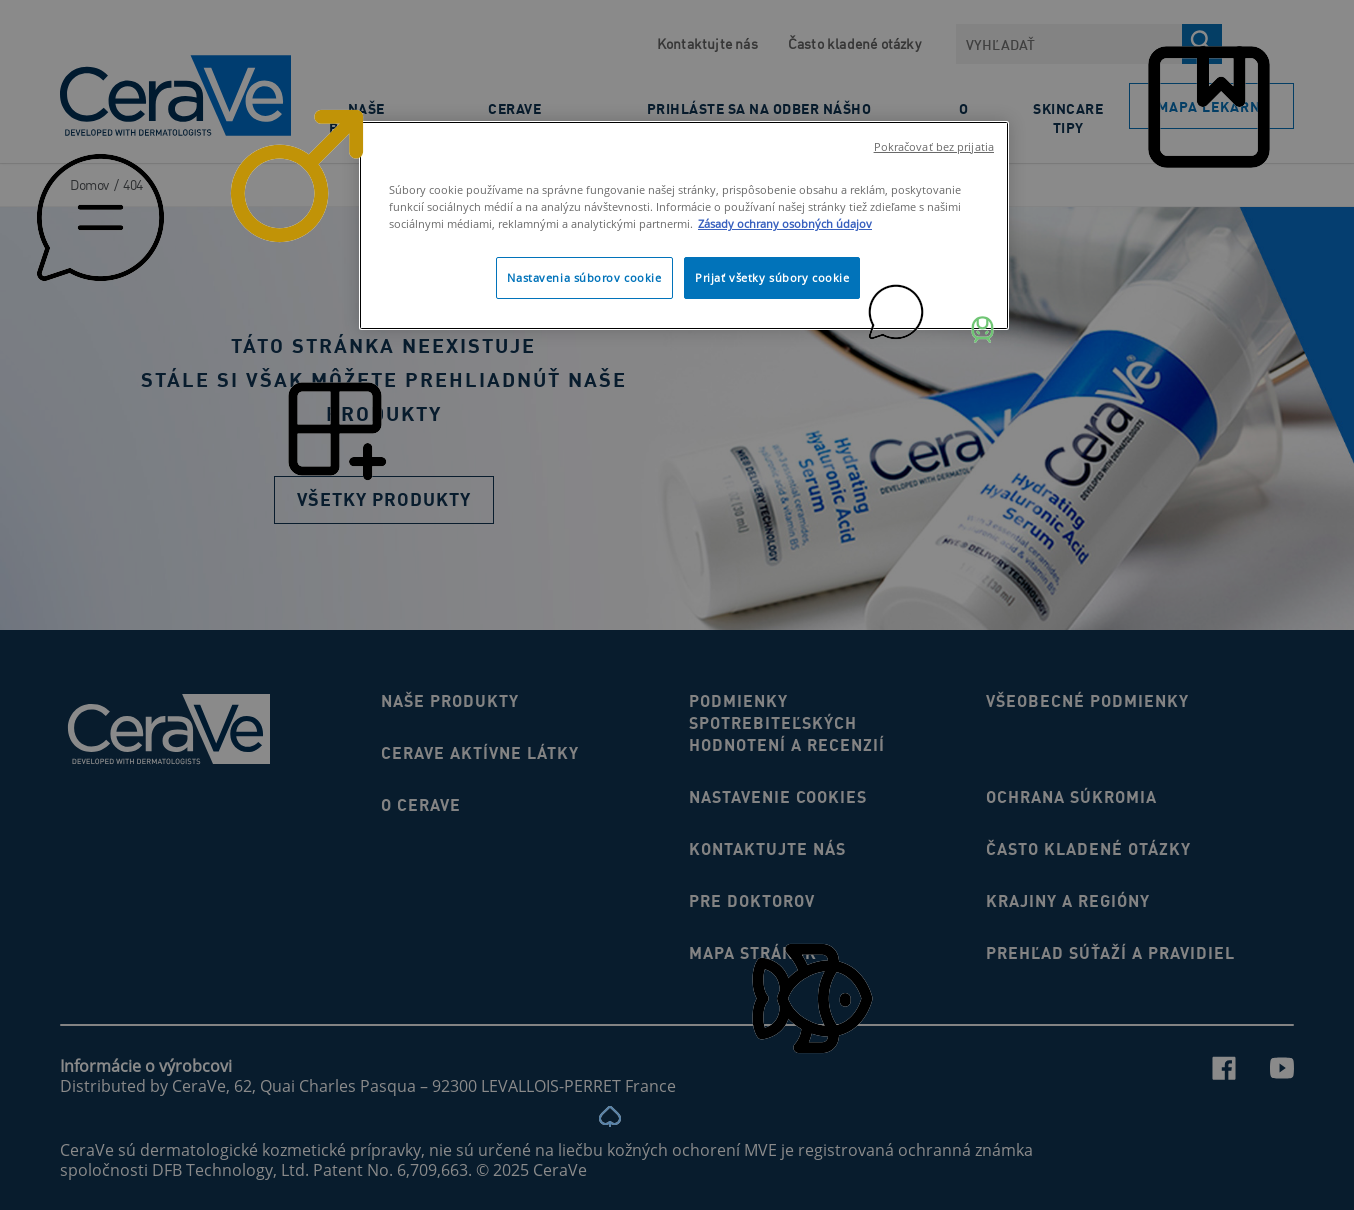 The height and width of the screenshot is (1210, 1354). What do you see at coordinates (982, 329) in the screenshot?
I see `view train or rail transit options` at bounding box center [982, 329].